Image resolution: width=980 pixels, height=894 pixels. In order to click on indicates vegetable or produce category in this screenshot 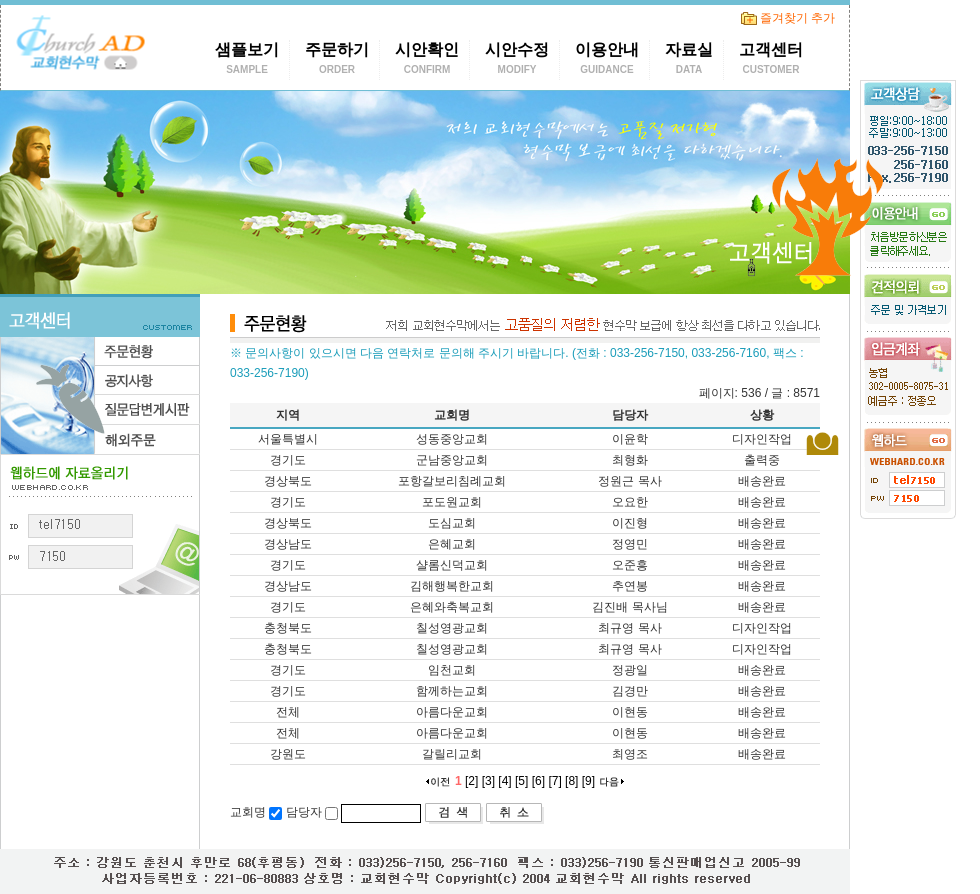, I will do `click(72, 400)`.